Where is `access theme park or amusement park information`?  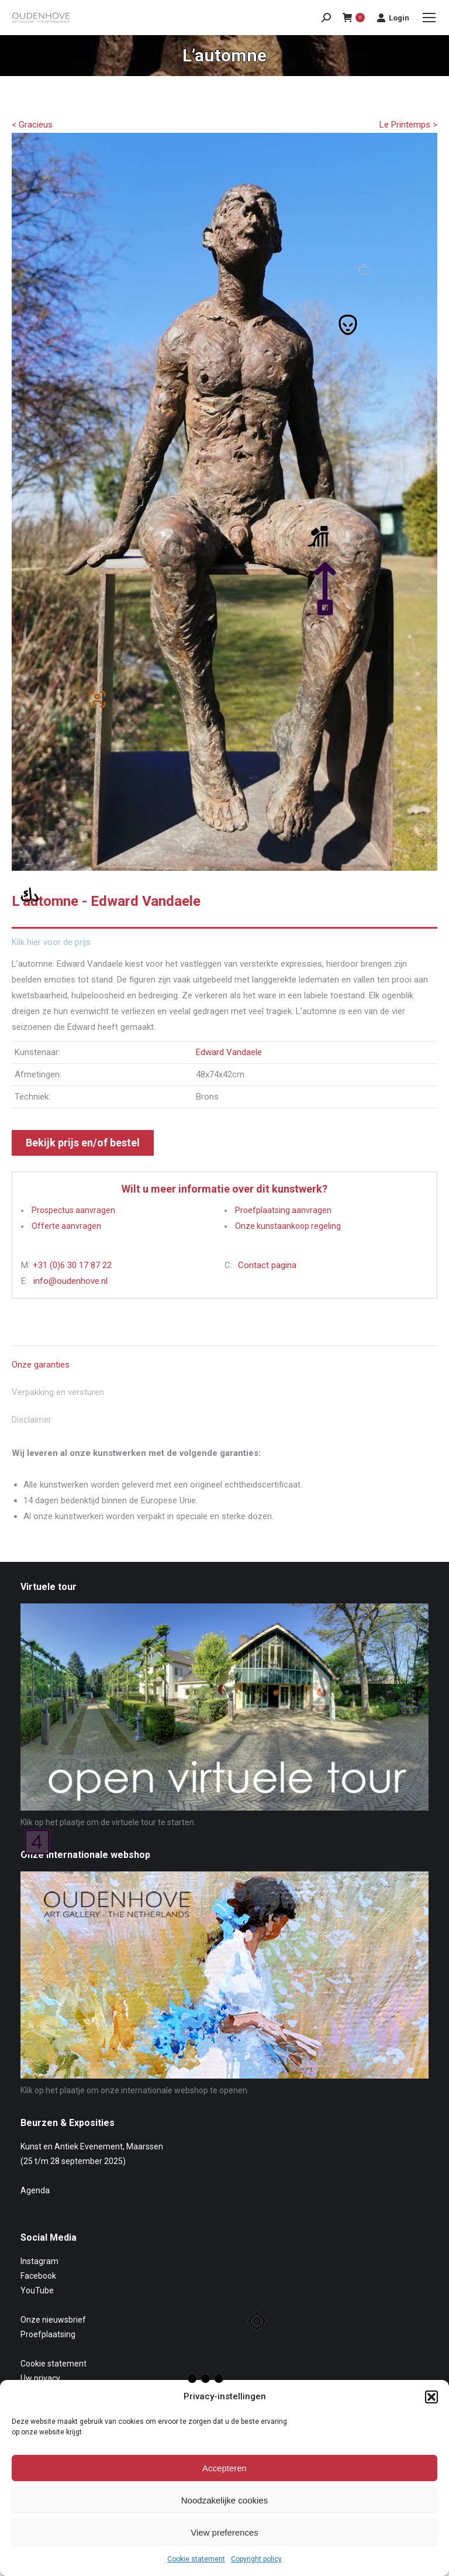 access theme park or amusement park information is located at coordinates (318, 536).